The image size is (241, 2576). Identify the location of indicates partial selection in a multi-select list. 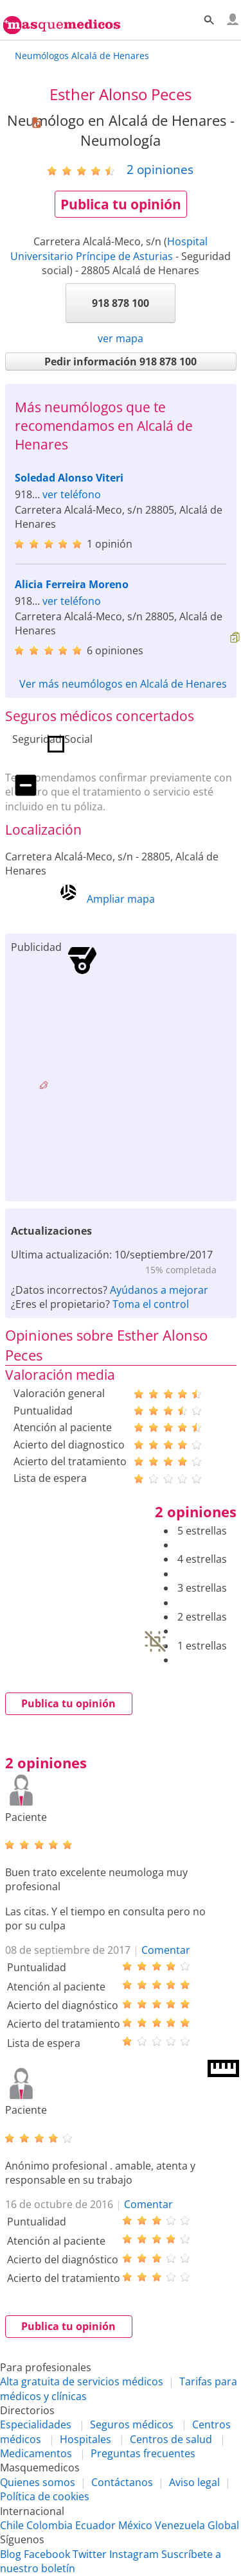
(26, 785).